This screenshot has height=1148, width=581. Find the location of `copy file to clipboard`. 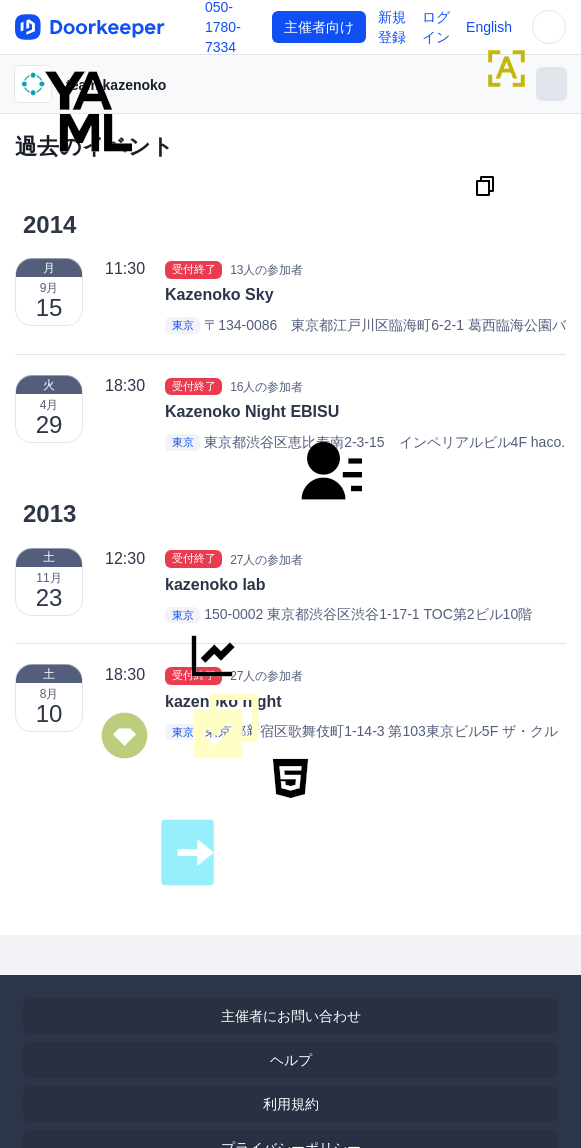

copy file to clipboard is located at coordinates (485, 186).